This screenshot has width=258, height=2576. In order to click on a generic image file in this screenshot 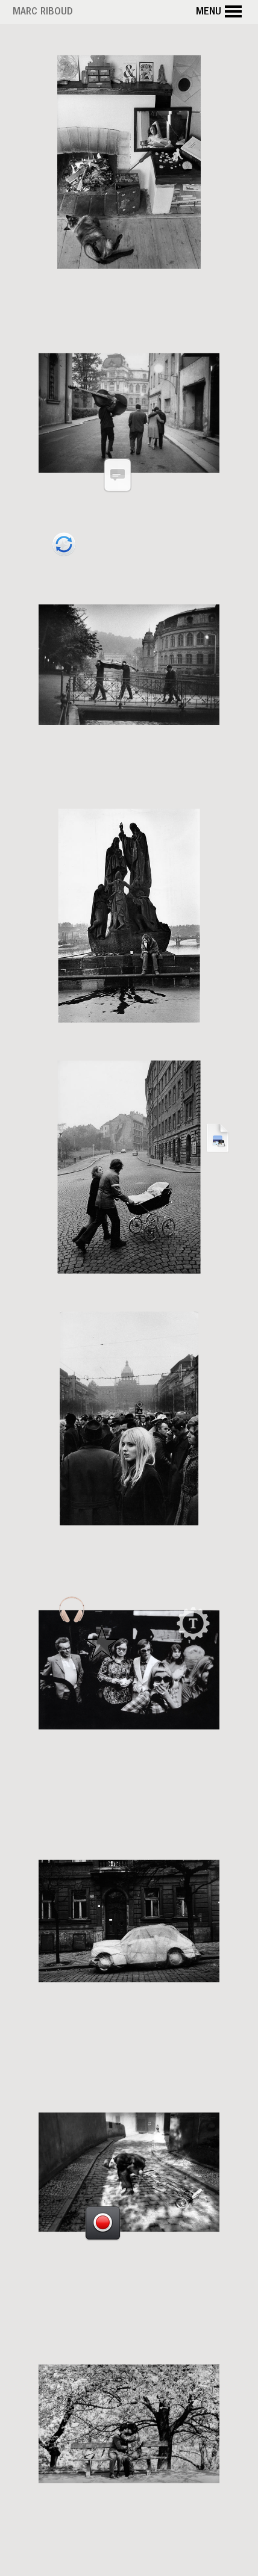, I will do `click(218, 1138)`.